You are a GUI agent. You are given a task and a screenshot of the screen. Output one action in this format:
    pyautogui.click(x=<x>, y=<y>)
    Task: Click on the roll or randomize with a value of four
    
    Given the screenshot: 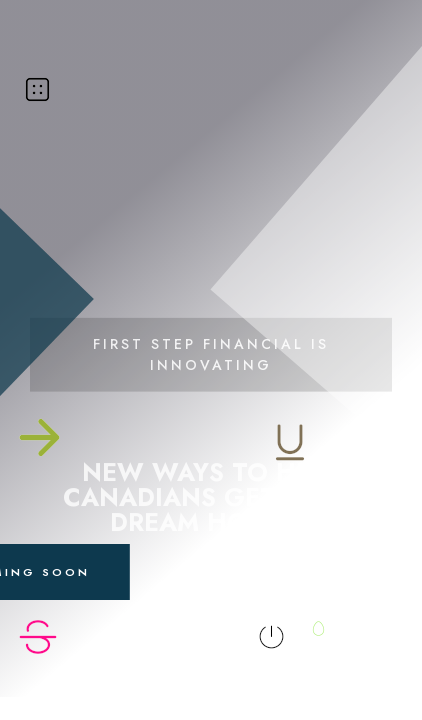 What is the action you would take?
    pyautogui.click(x=37, y=89)
    